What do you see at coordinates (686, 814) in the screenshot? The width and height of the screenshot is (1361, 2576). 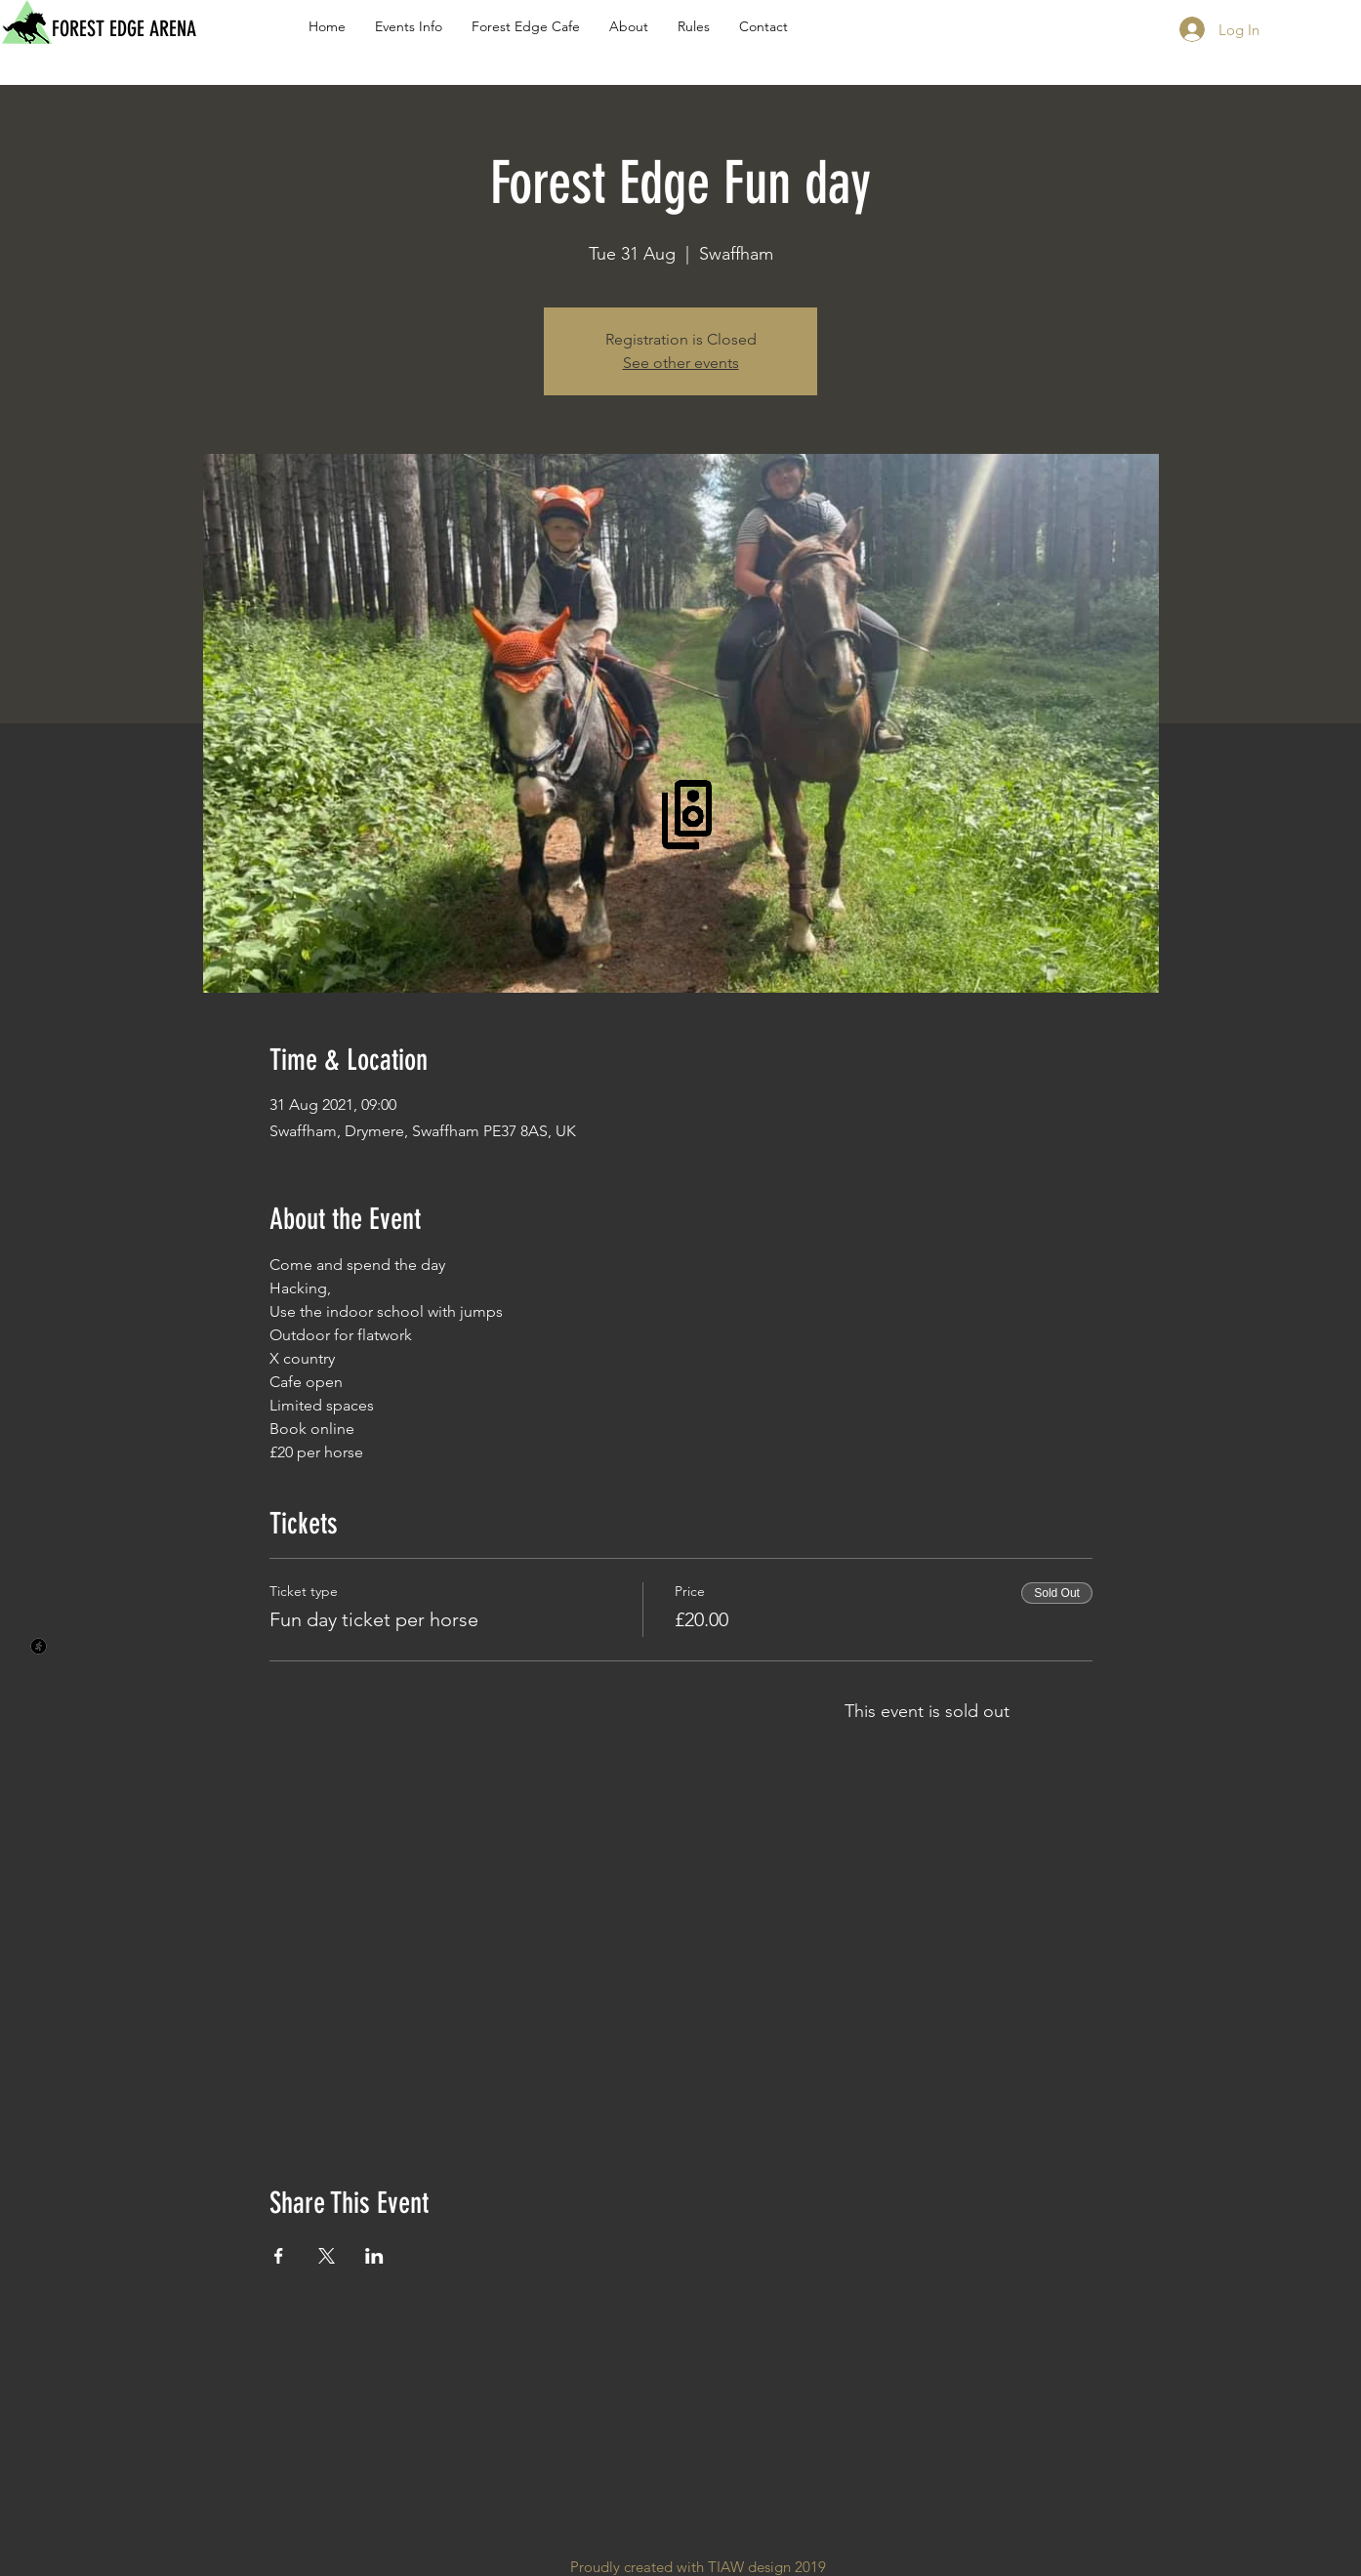 I see `access speaker group settings` at bounding box center [686, 814].